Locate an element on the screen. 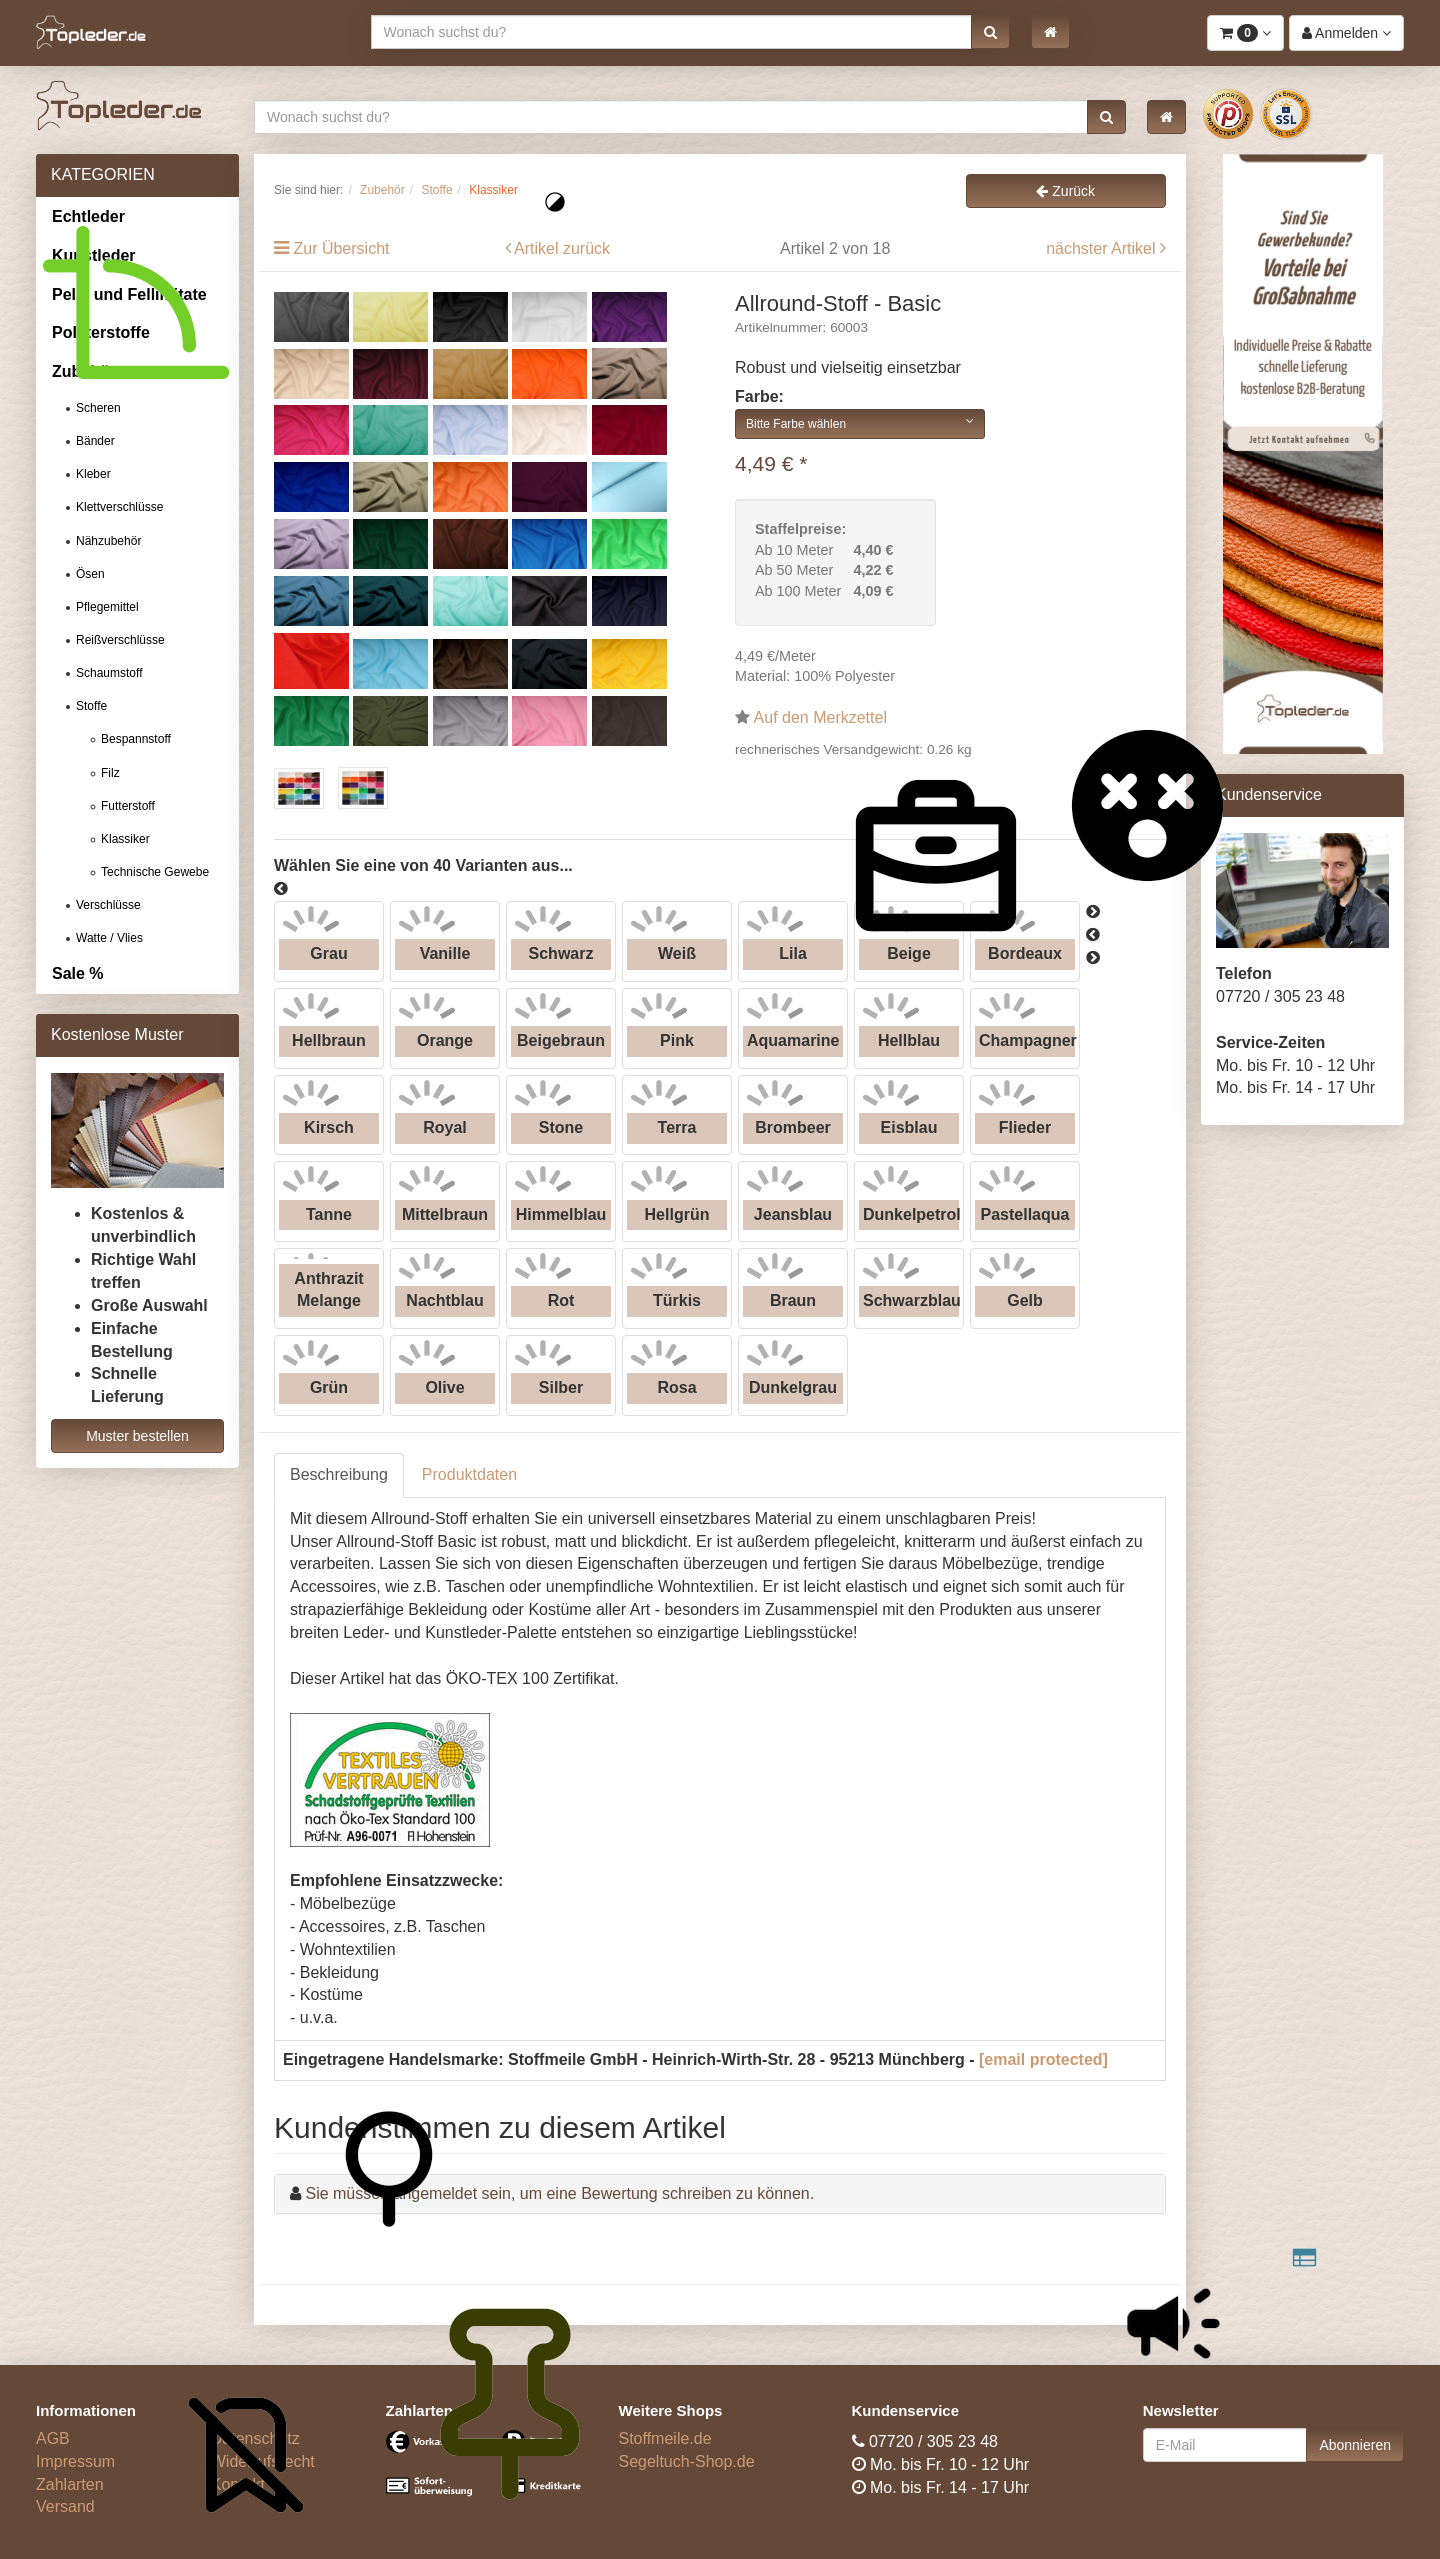 This screenshot has height=2559, width=1440. remove item from bookmarks is located at coordinates (246, 2455).